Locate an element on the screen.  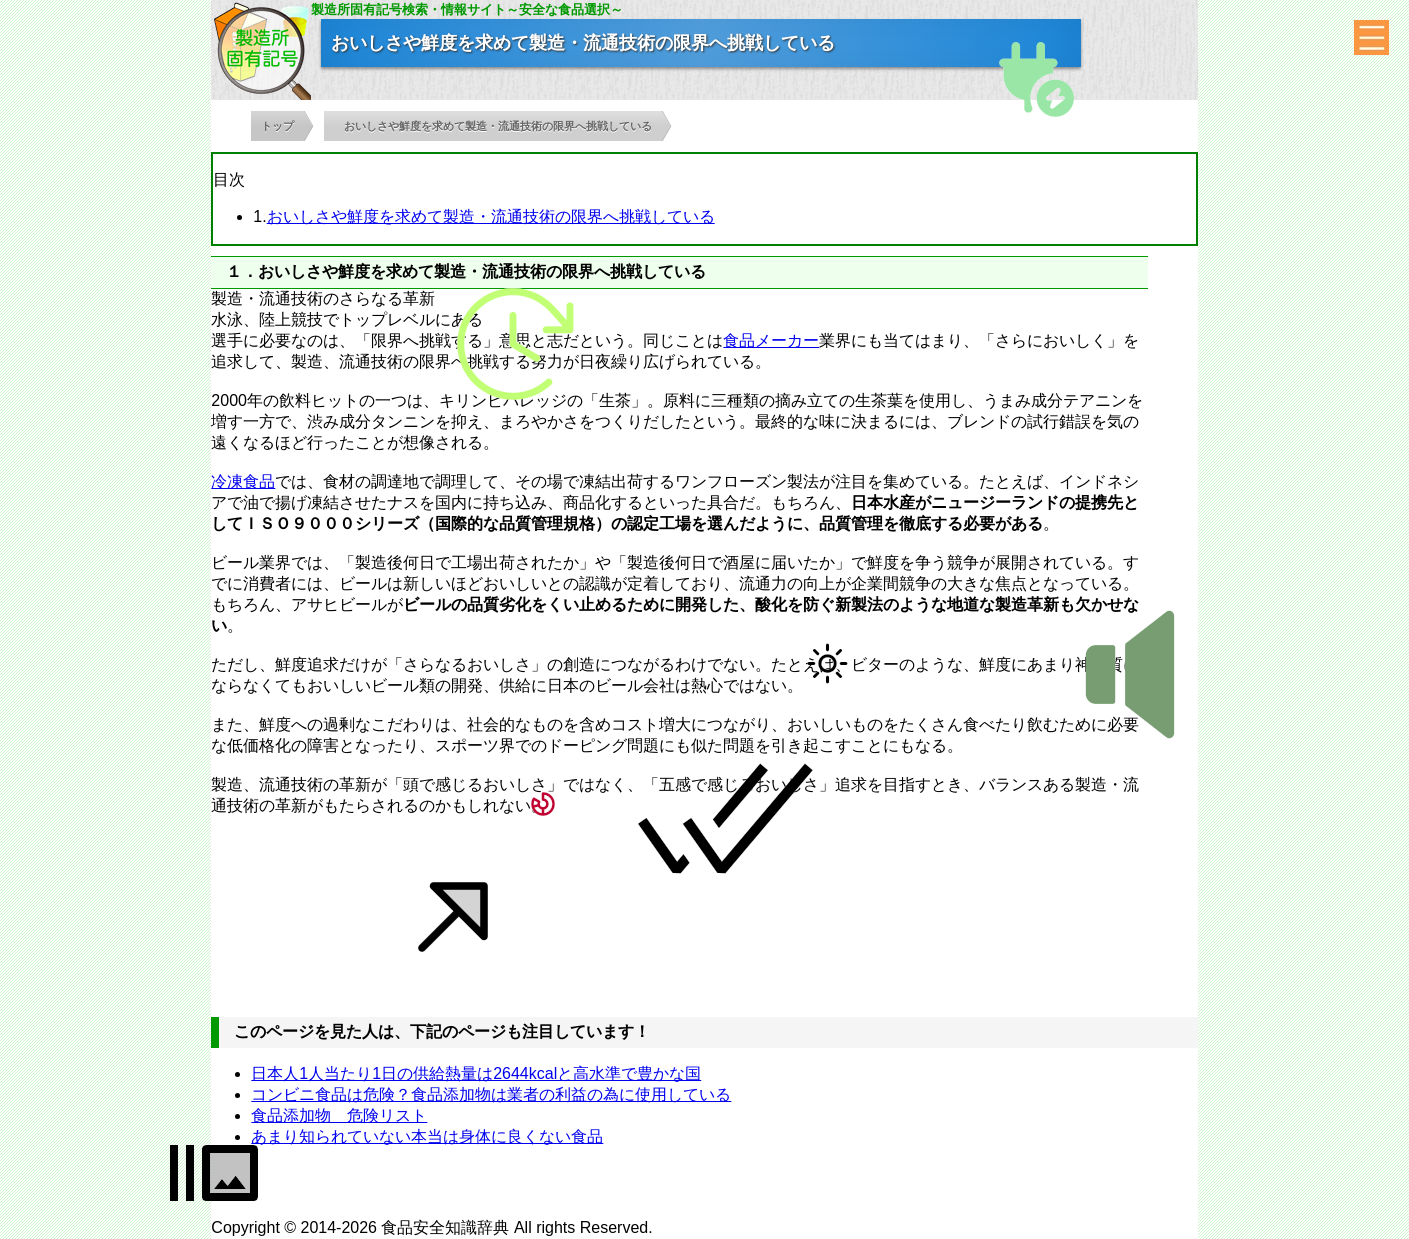
enable burst mode for rapid photo capture is located at coordinates (214, 1173).